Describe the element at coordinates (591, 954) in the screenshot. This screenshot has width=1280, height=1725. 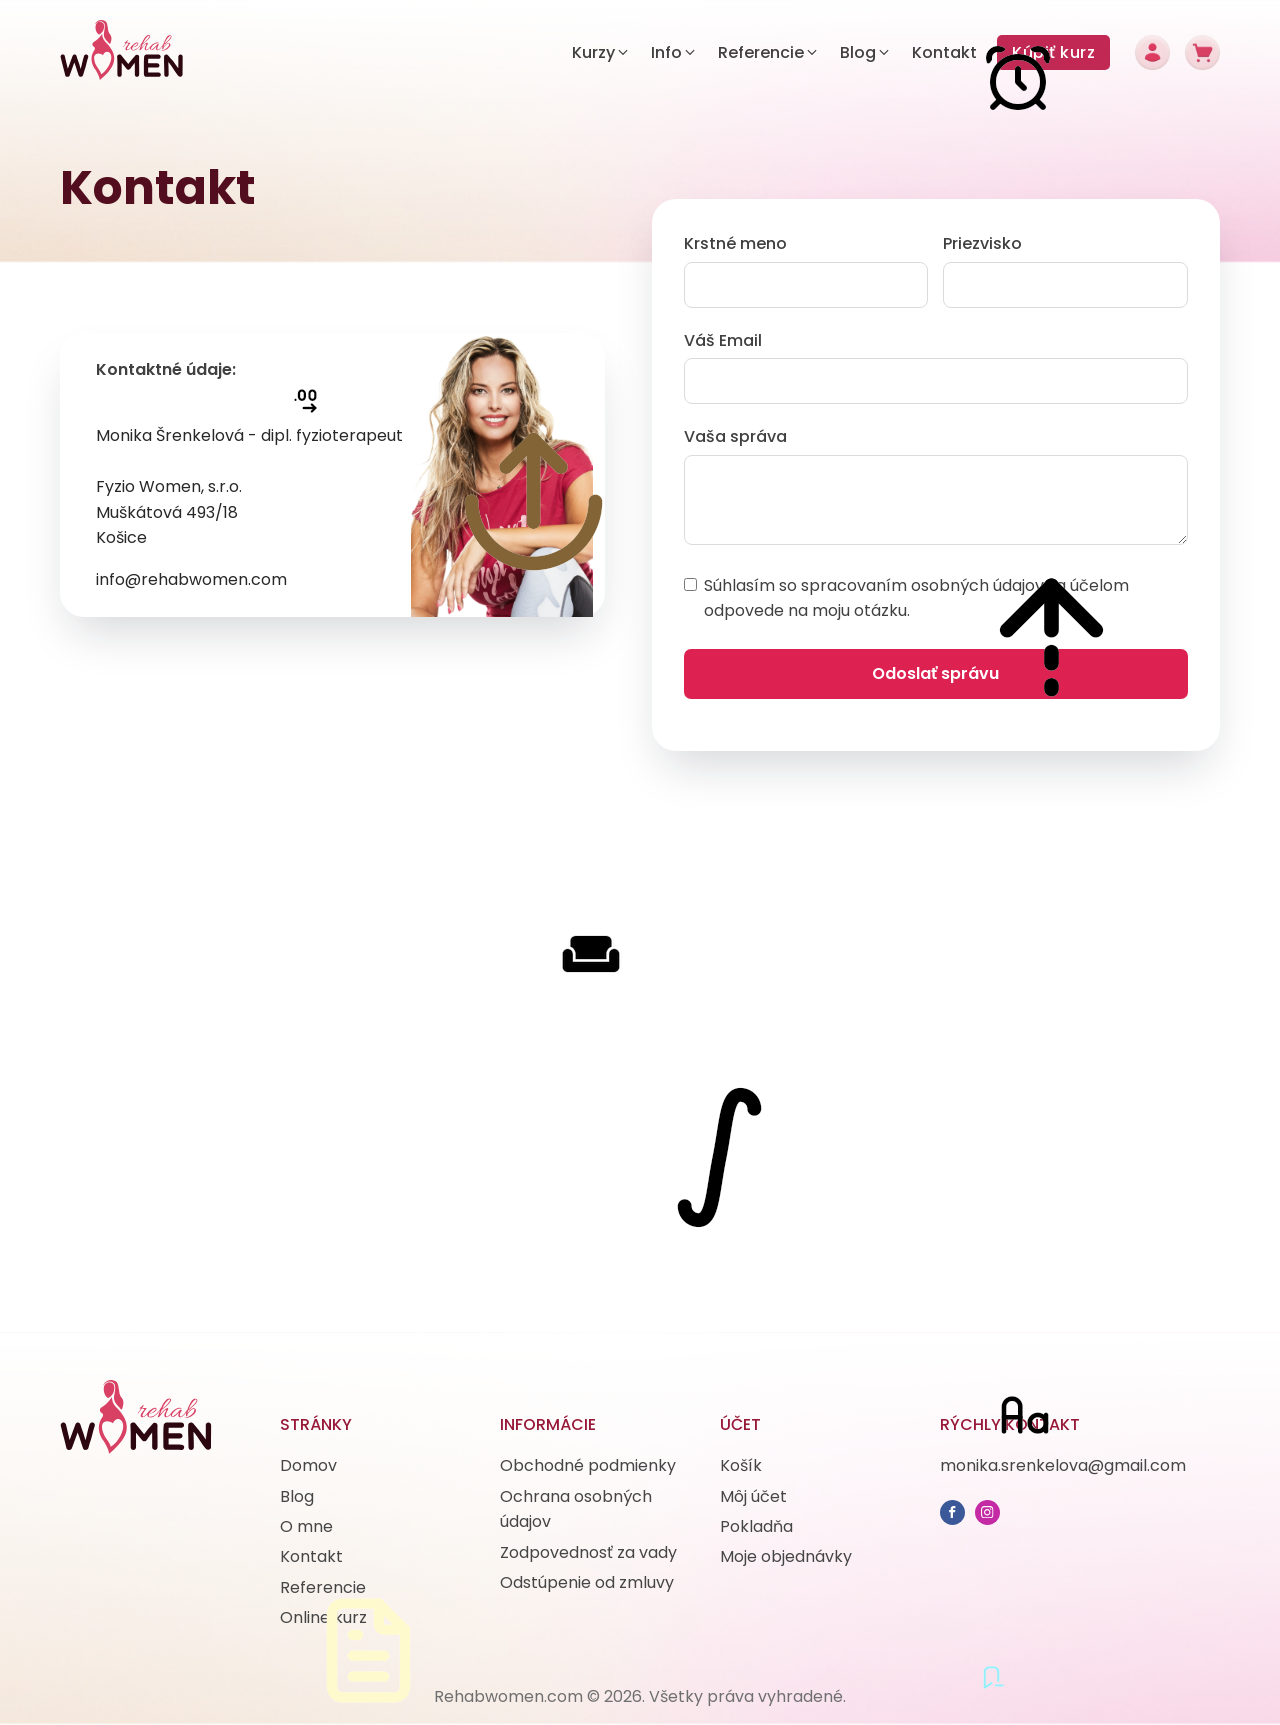
I see `view weekend or leisure activities` at that location.